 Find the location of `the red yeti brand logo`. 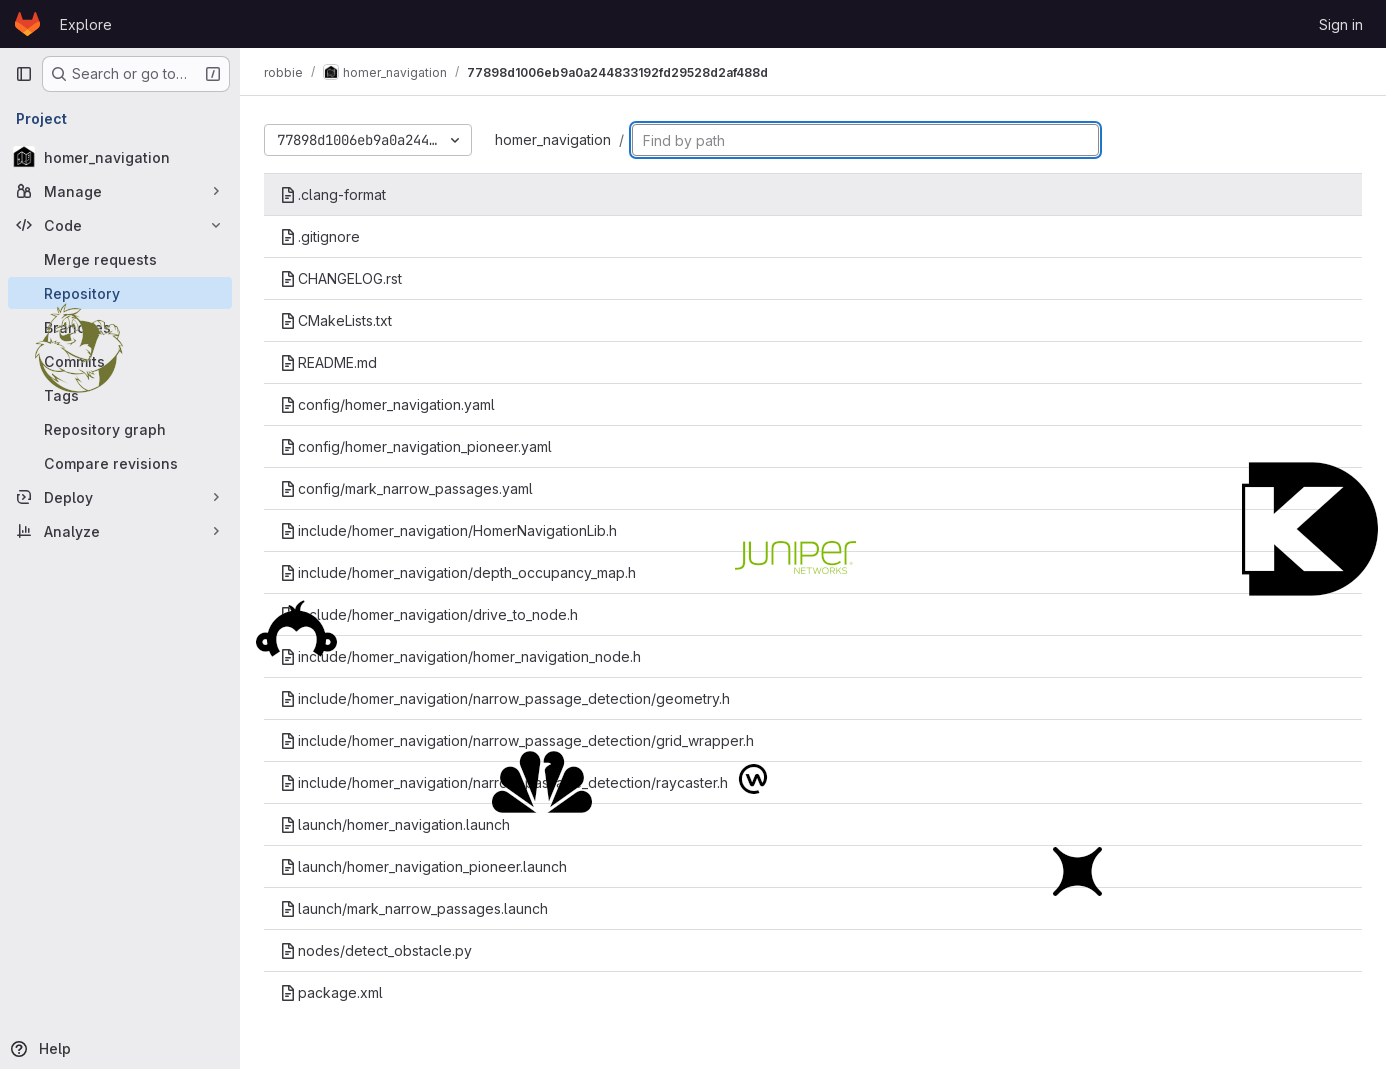

the red yeti brand logo is located at coordinates (79, 348).